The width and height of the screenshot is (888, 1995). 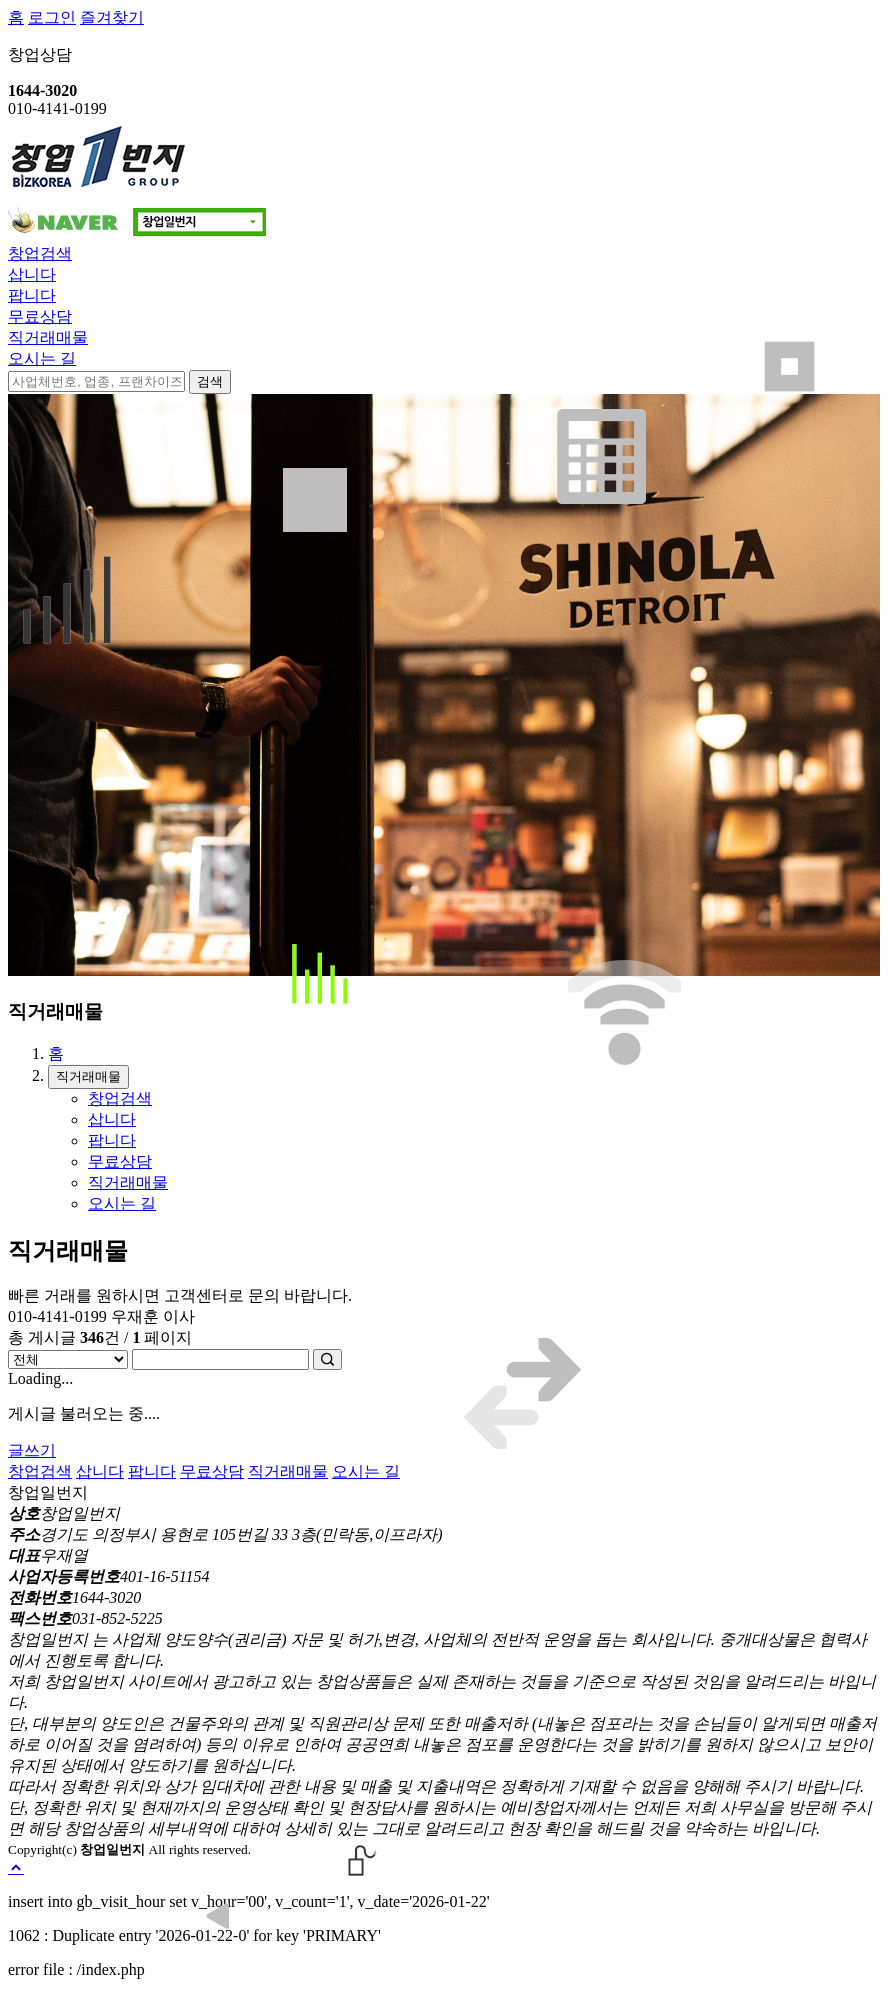 What do you see at coordinates (315, 500) in the screenshot?
I see `stop media playback` at bounding box center [315, 500].